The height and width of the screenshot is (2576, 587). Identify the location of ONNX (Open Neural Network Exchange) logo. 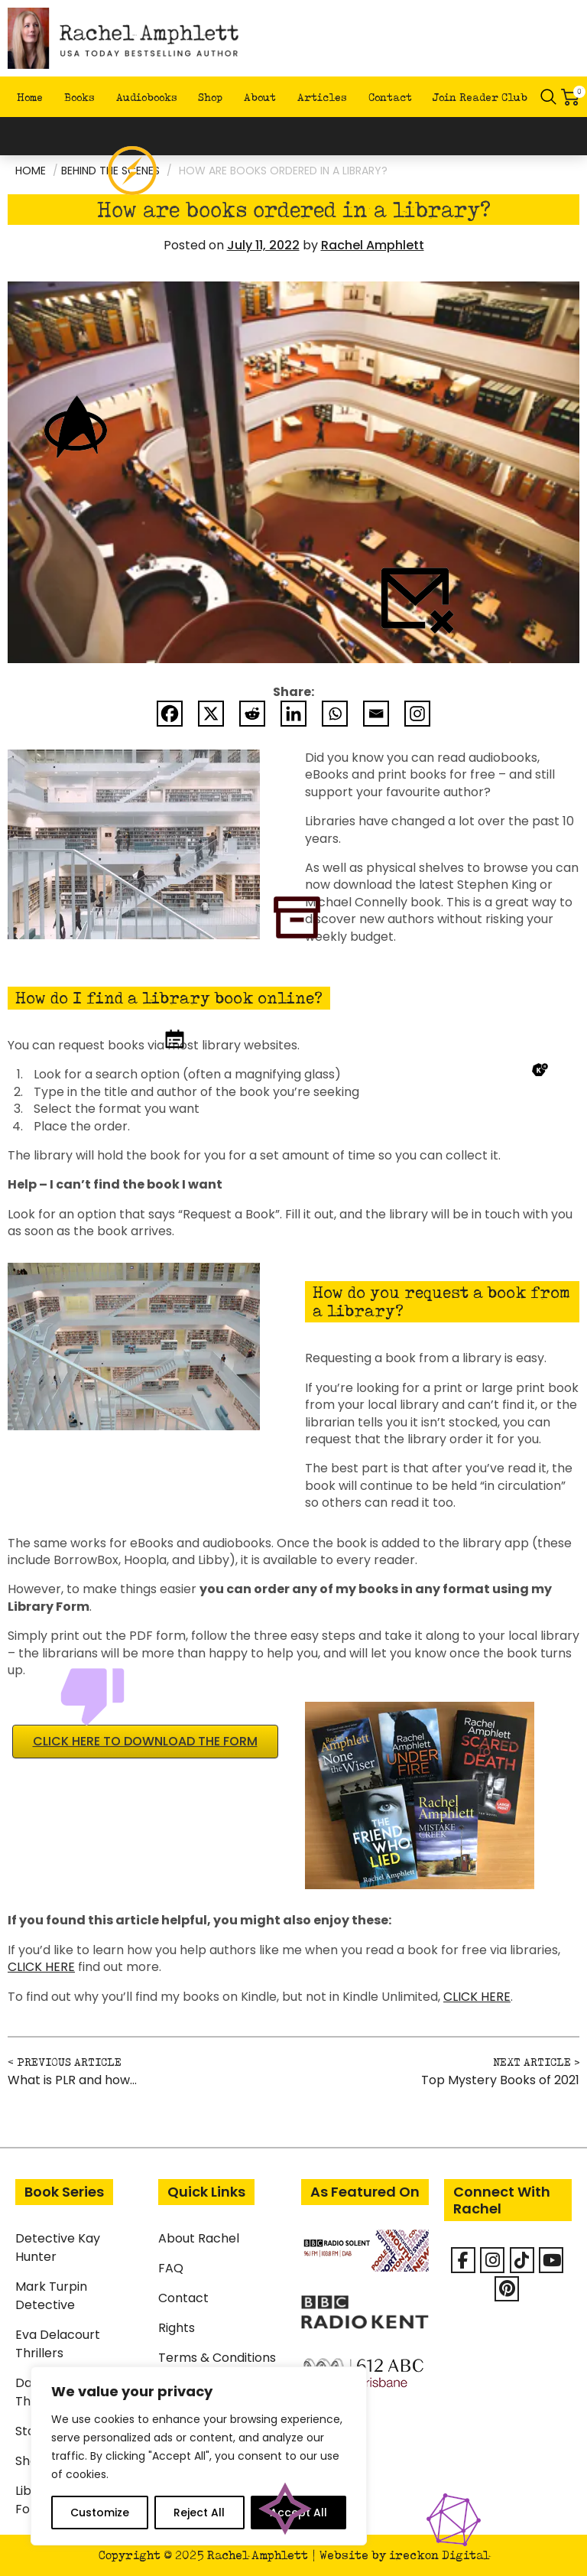
(453, 2519).